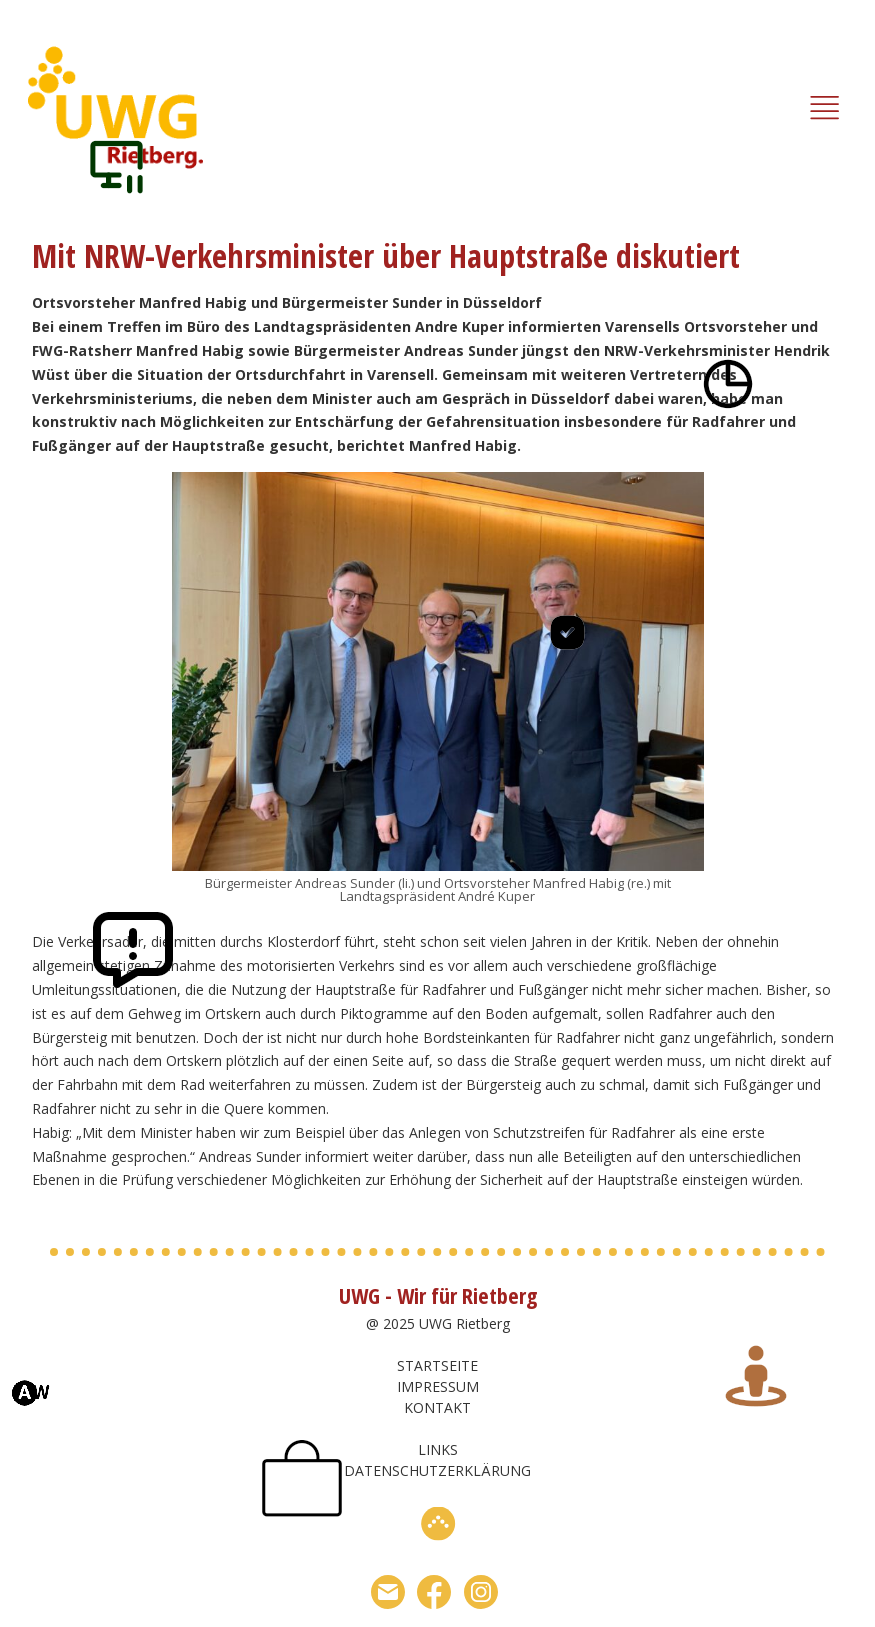 The width and height of the screenshot is (875, 1627). I want to click on report a message or conversation, so click(133, 948).